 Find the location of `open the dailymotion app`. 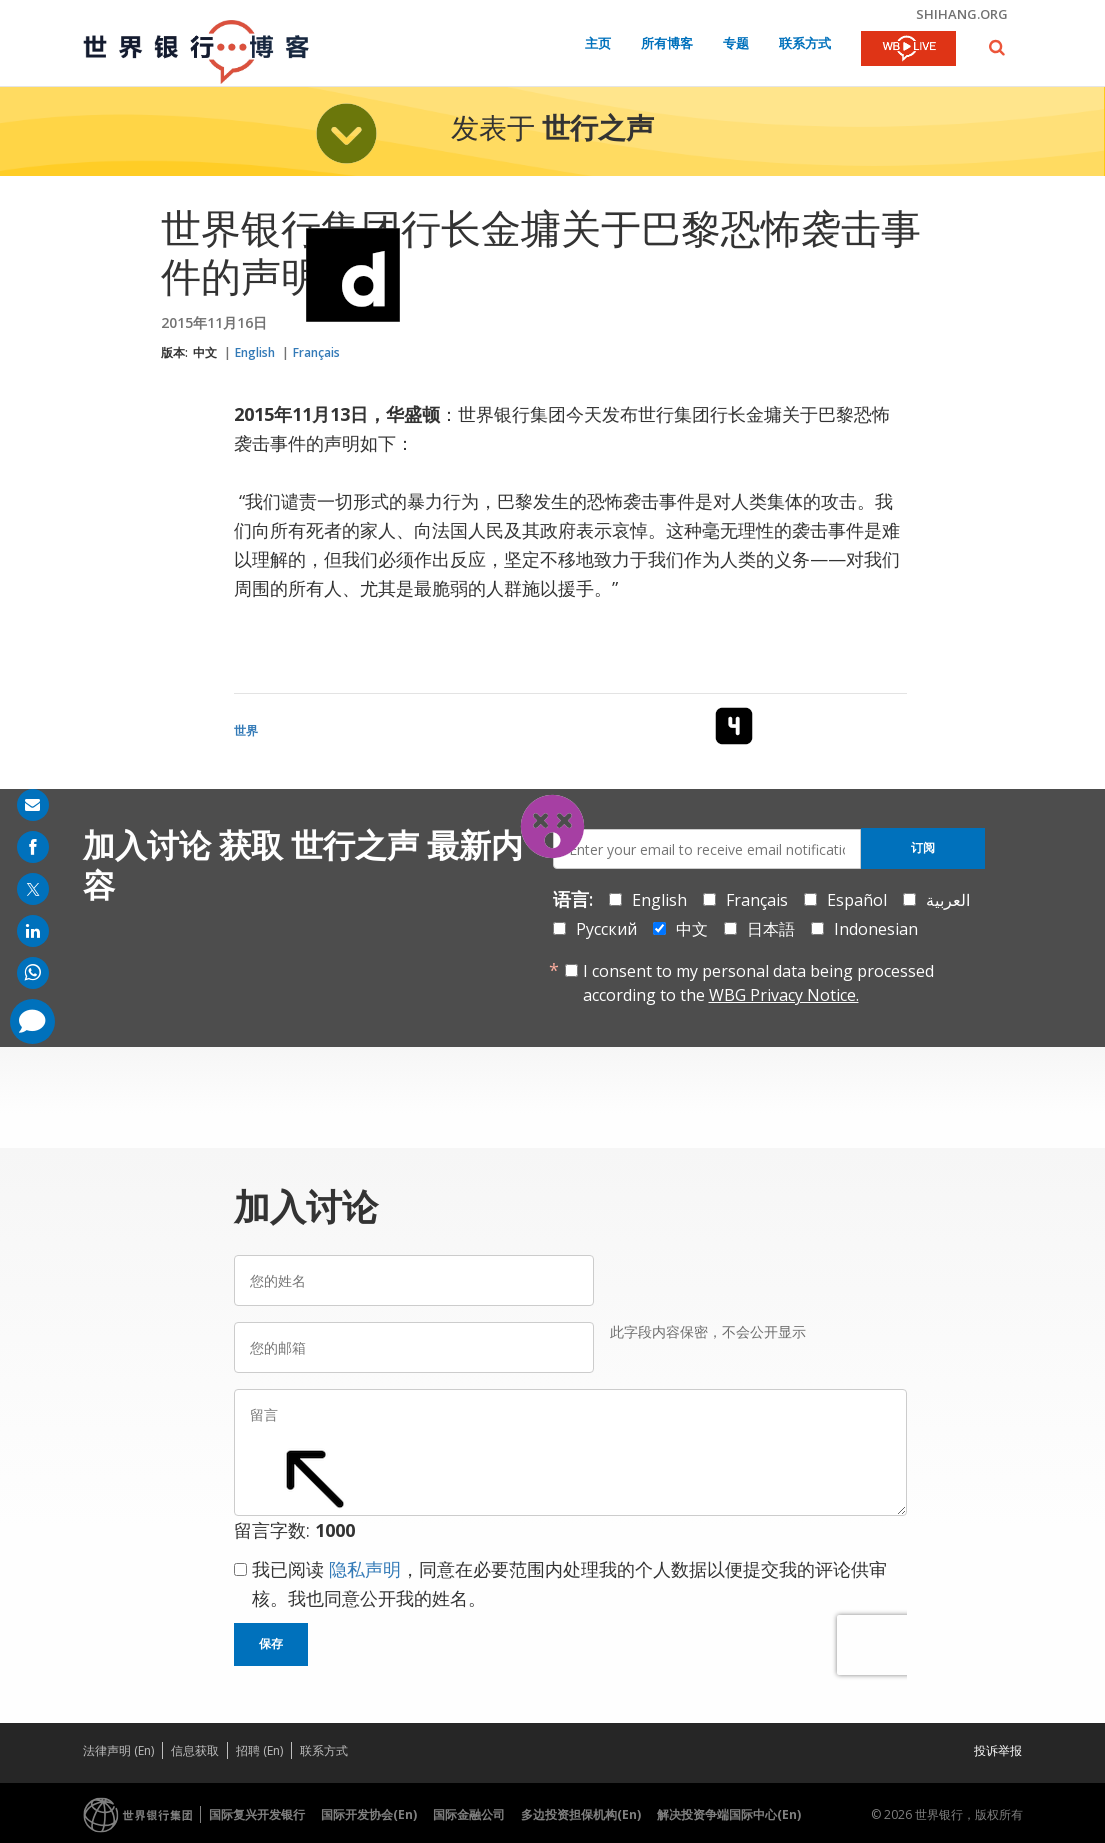

open the dailymotion app is located at coordinates (353, 275).